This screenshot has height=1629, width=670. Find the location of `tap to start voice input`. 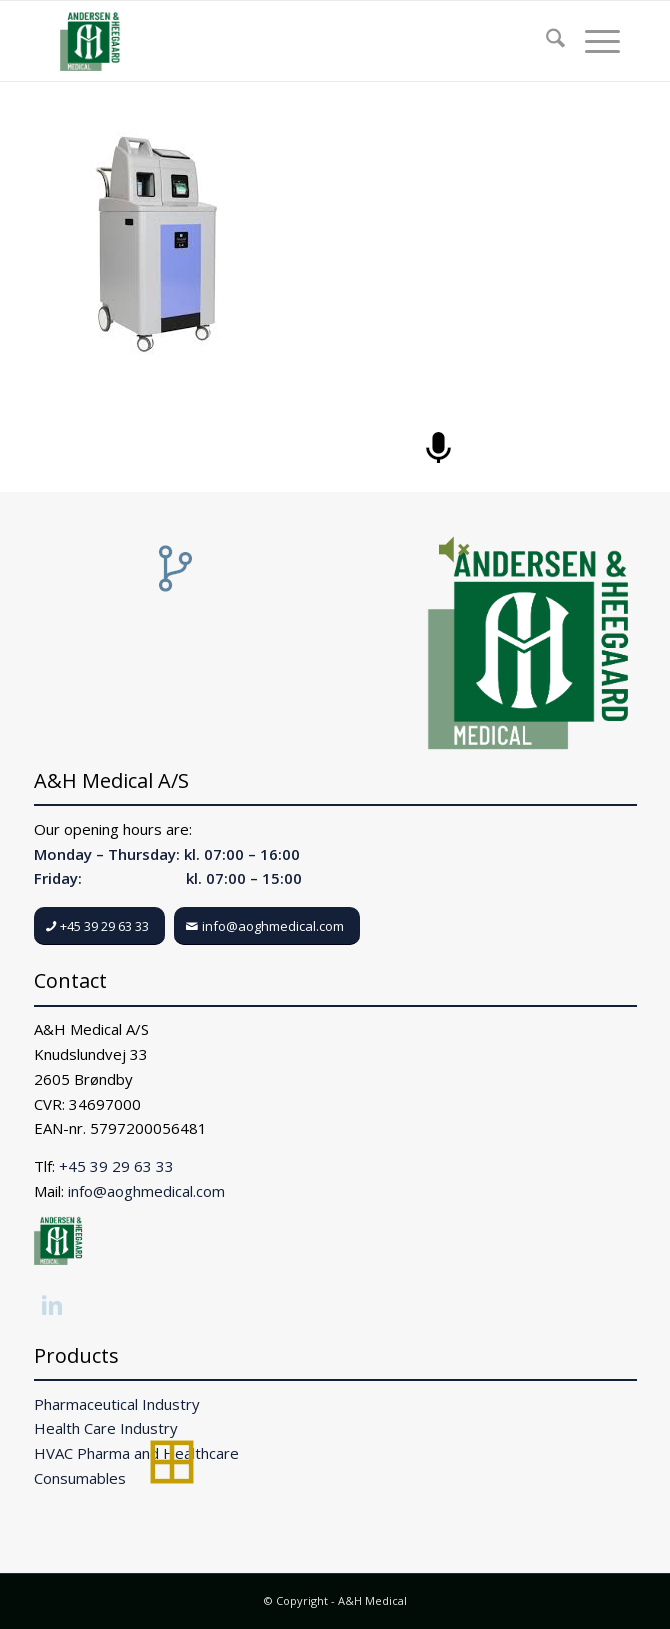

tap to start voice input is located at coordinates (438, 447).